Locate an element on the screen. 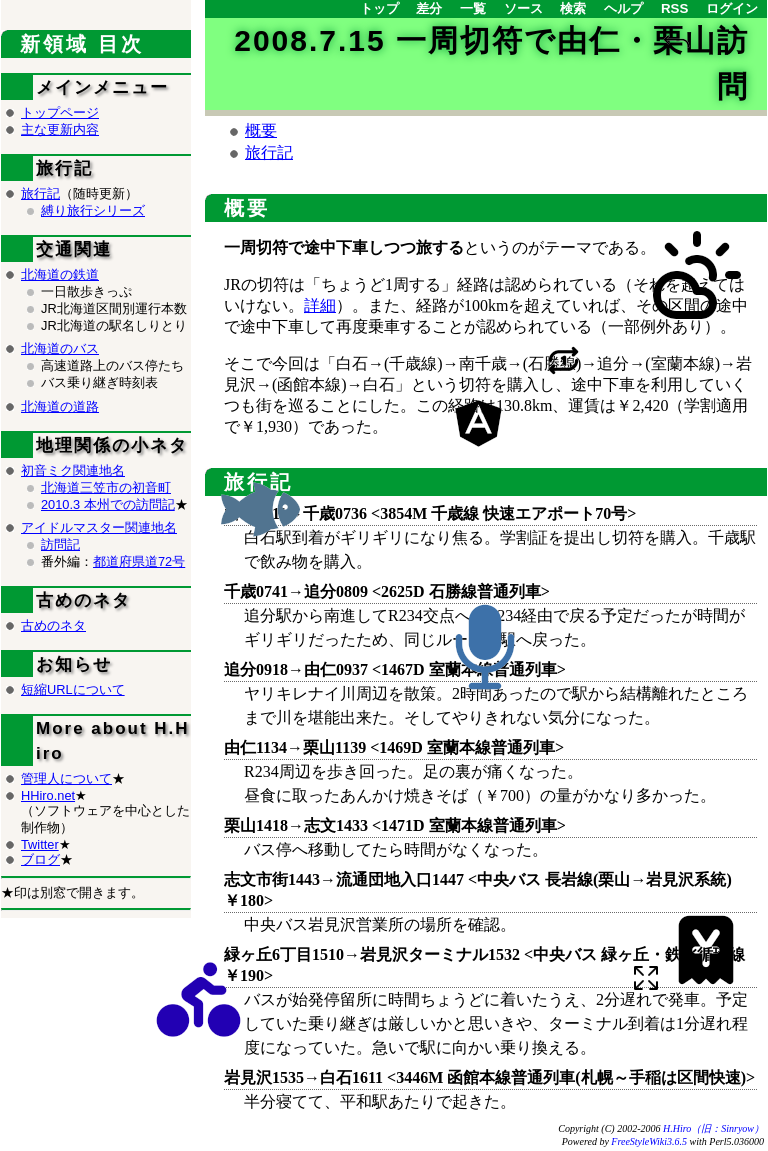 This screenshot has width=768, height=1151. tap to start voice input is located at coordinates (485, 647).